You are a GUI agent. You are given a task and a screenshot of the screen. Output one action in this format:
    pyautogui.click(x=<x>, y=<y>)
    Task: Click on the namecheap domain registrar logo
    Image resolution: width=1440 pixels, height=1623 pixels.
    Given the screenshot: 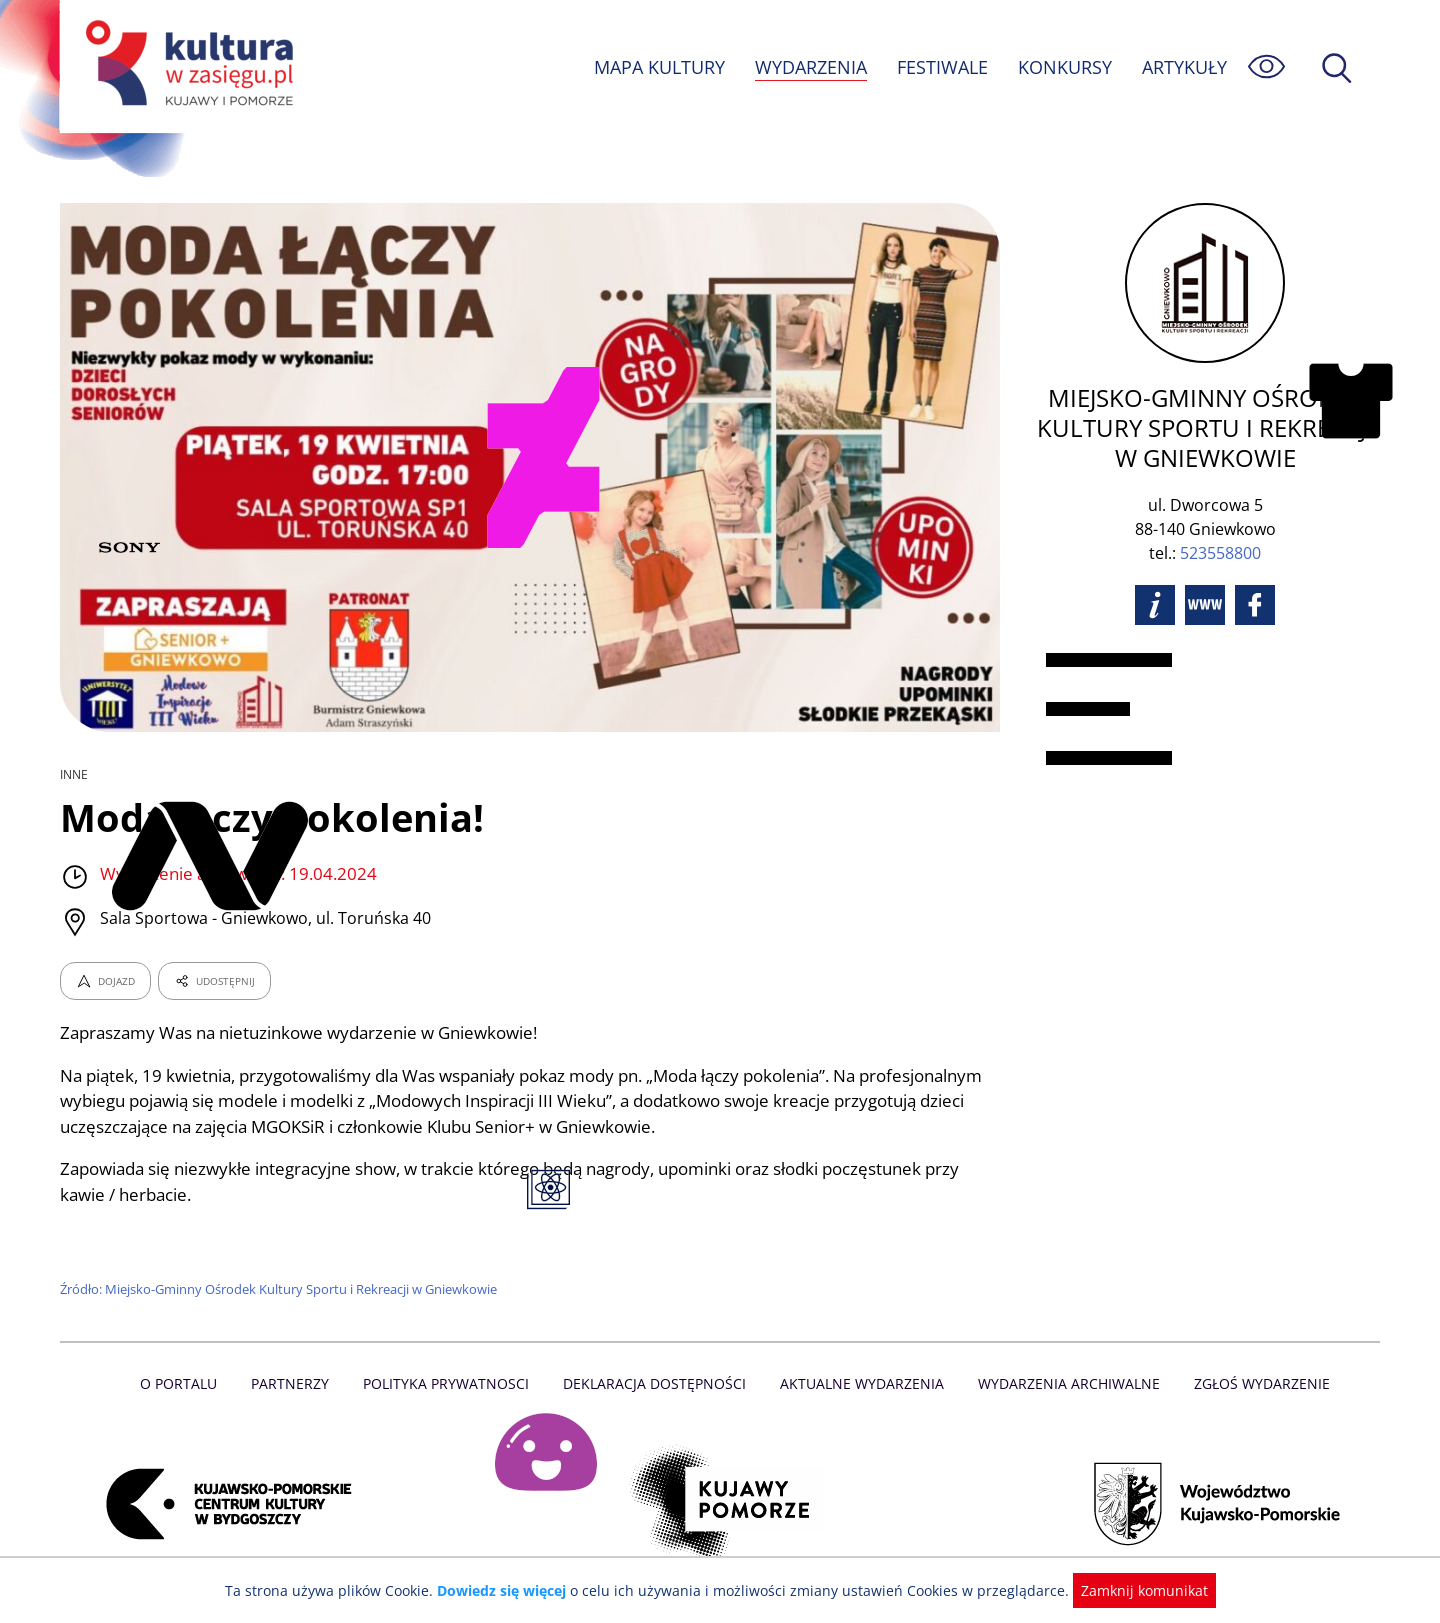 What is the action you would take?
    pyautogui.click(x=210, y=856)
    